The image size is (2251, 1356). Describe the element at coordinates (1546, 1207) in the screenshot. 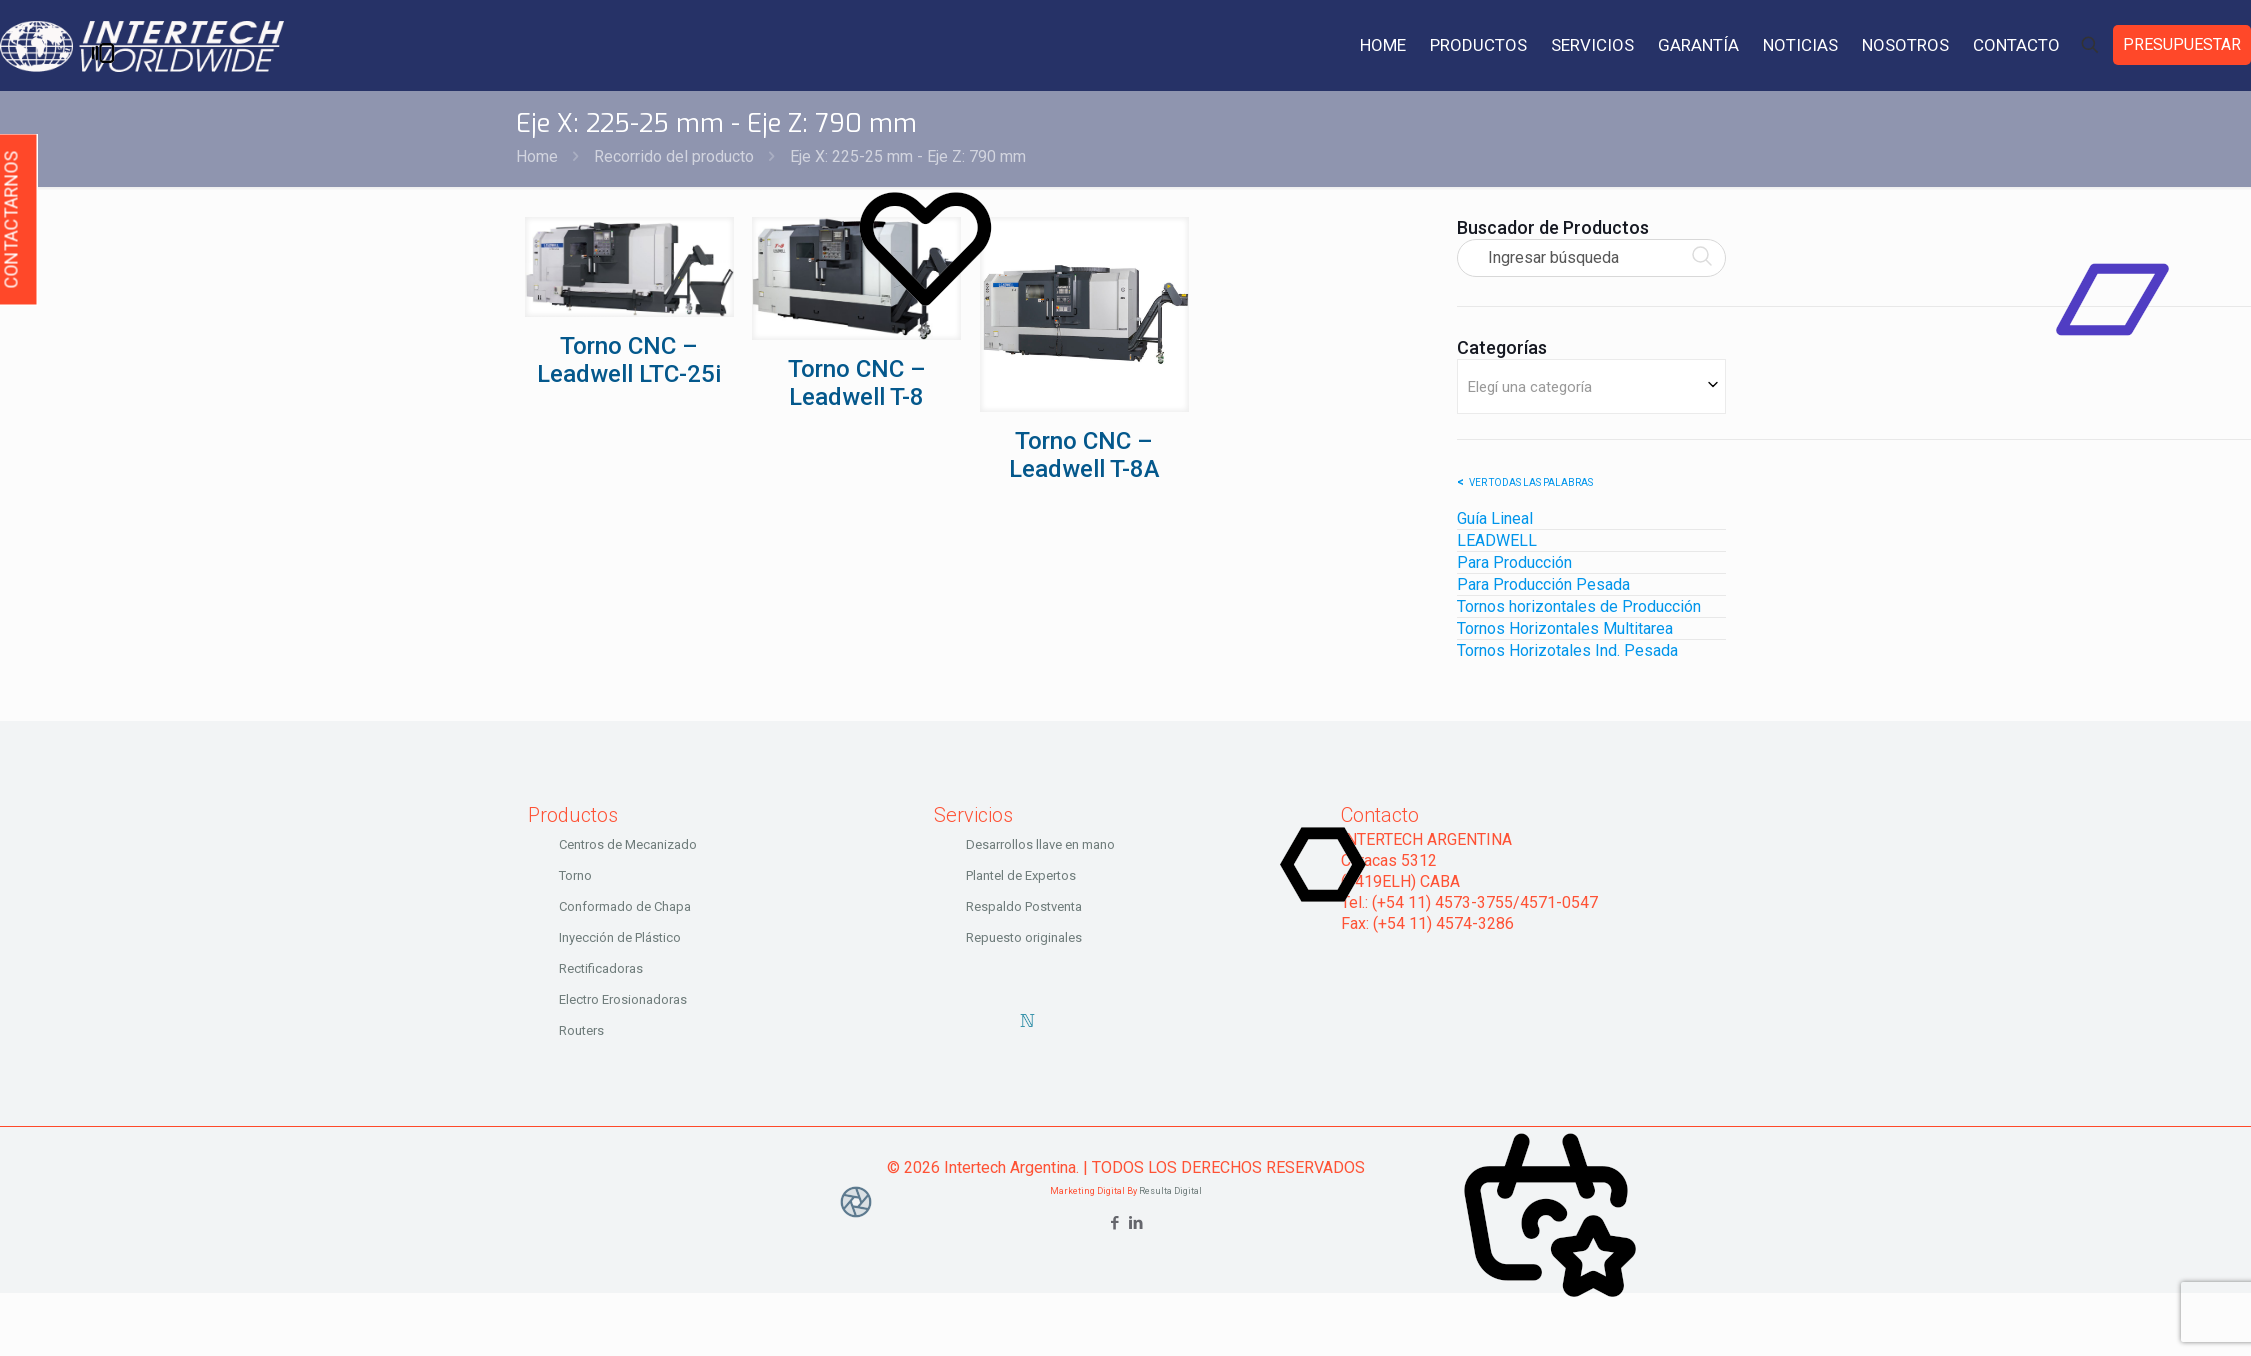

I see `add item to favorites from cart` at that location.